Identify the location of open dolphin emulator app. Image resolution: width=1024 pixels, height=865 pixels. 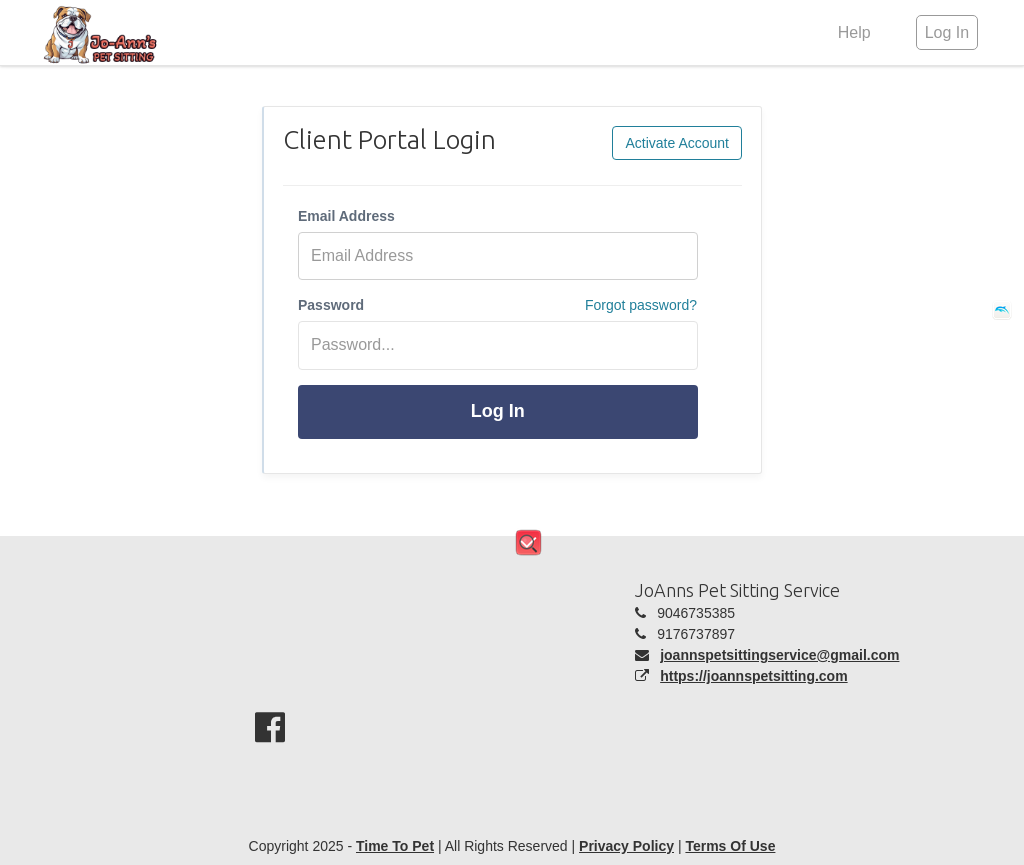
(1002, 310).